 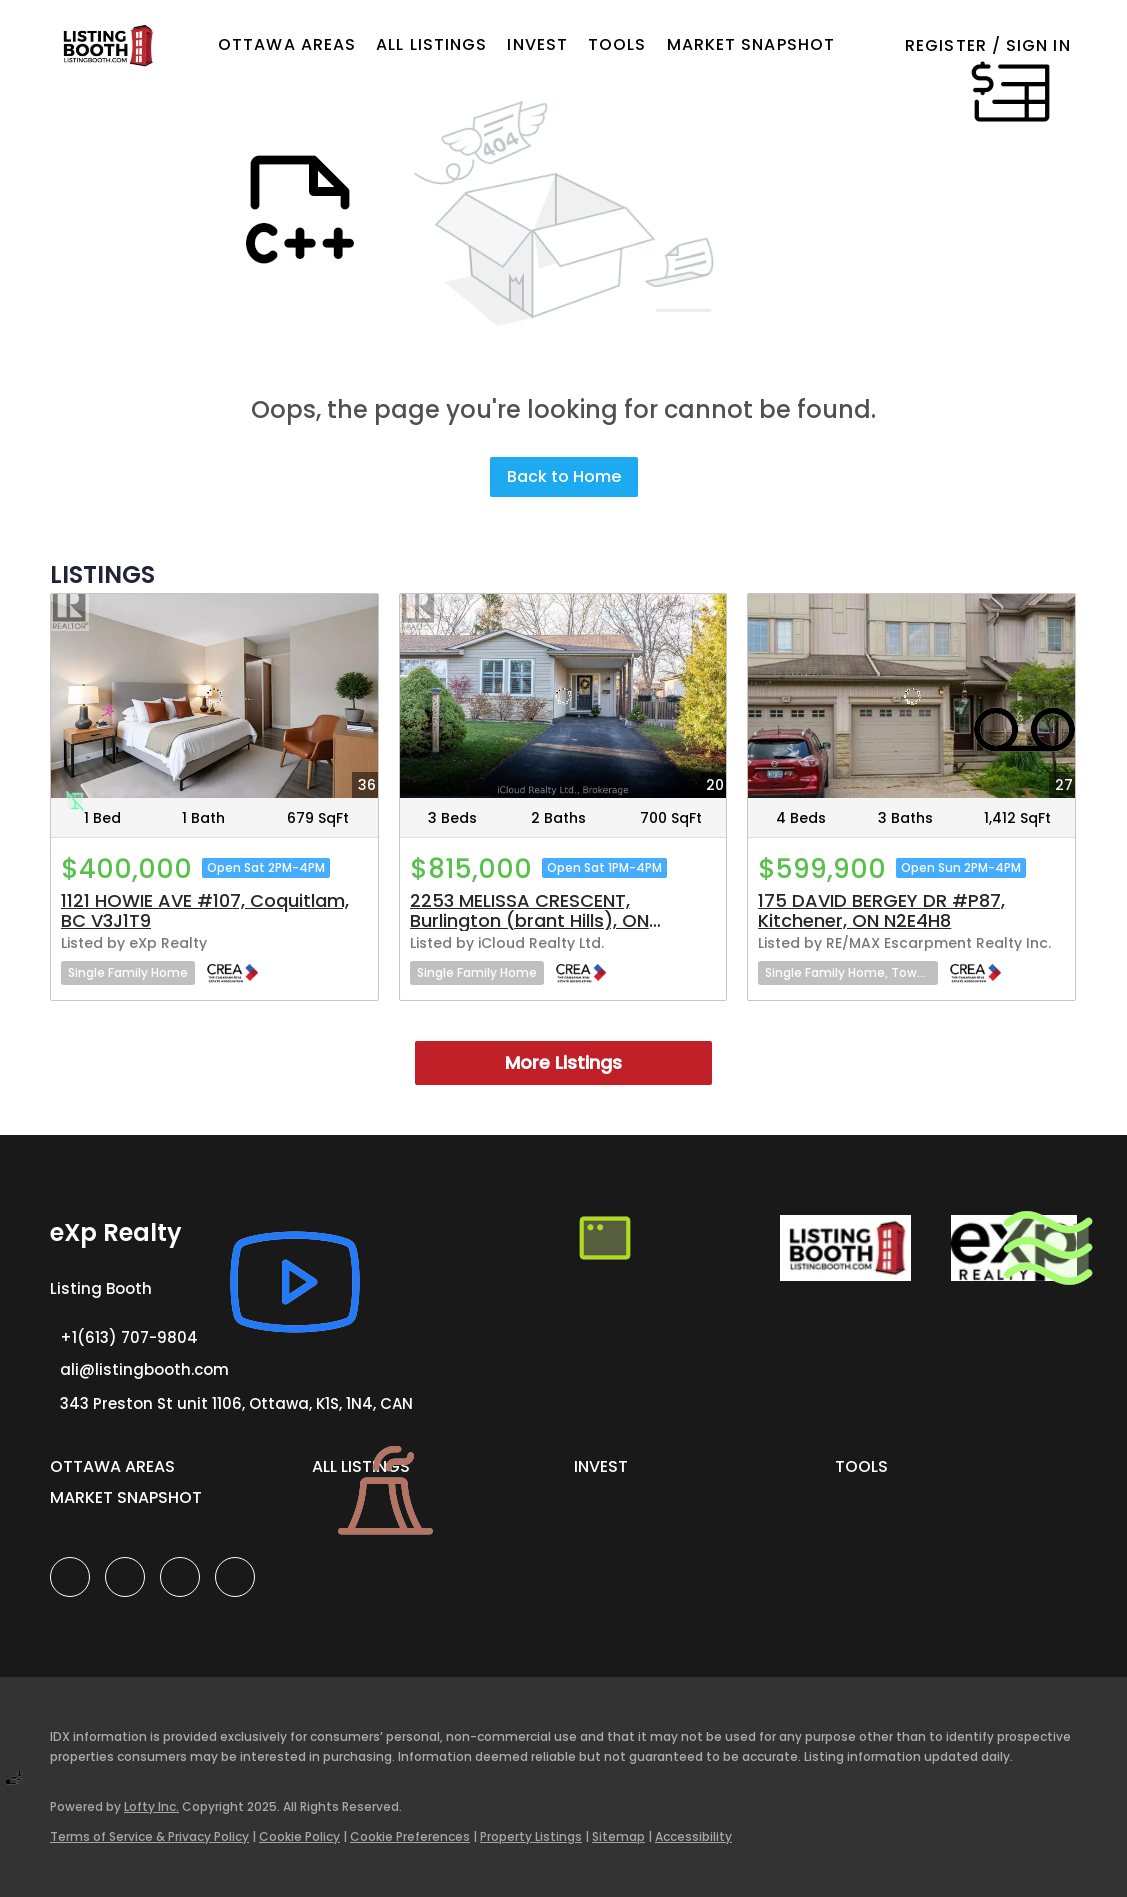 What do you see at coordinates (605, 1238) in the screenshot?
I see `open a new application window` at bounding box center [605, 1238].